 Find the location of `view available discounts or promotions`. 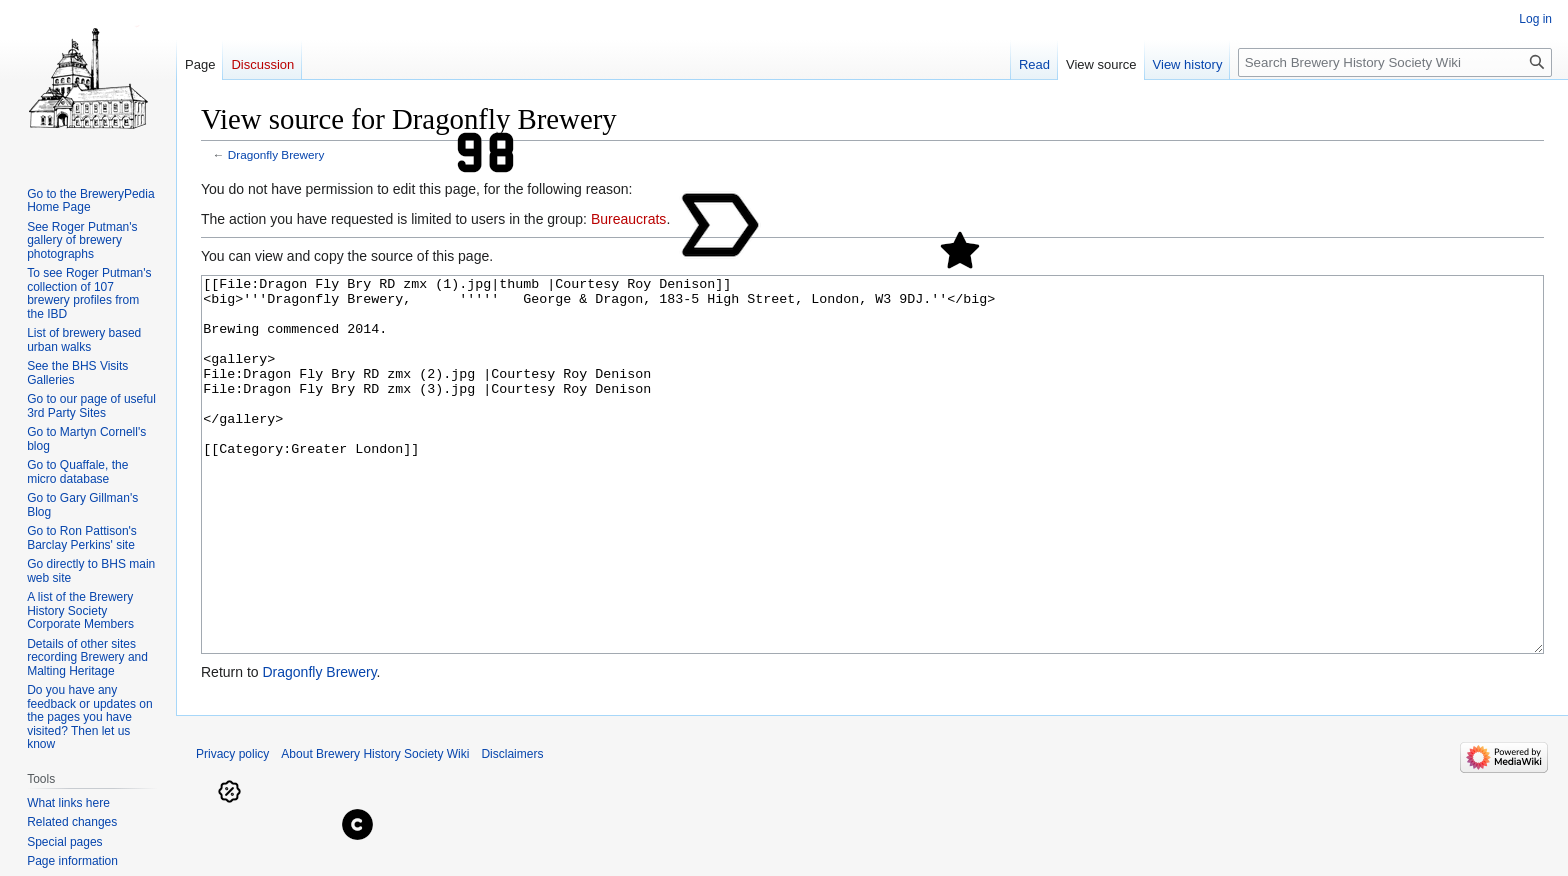

view available discounts or promotions is located at coordinates (229, 791).